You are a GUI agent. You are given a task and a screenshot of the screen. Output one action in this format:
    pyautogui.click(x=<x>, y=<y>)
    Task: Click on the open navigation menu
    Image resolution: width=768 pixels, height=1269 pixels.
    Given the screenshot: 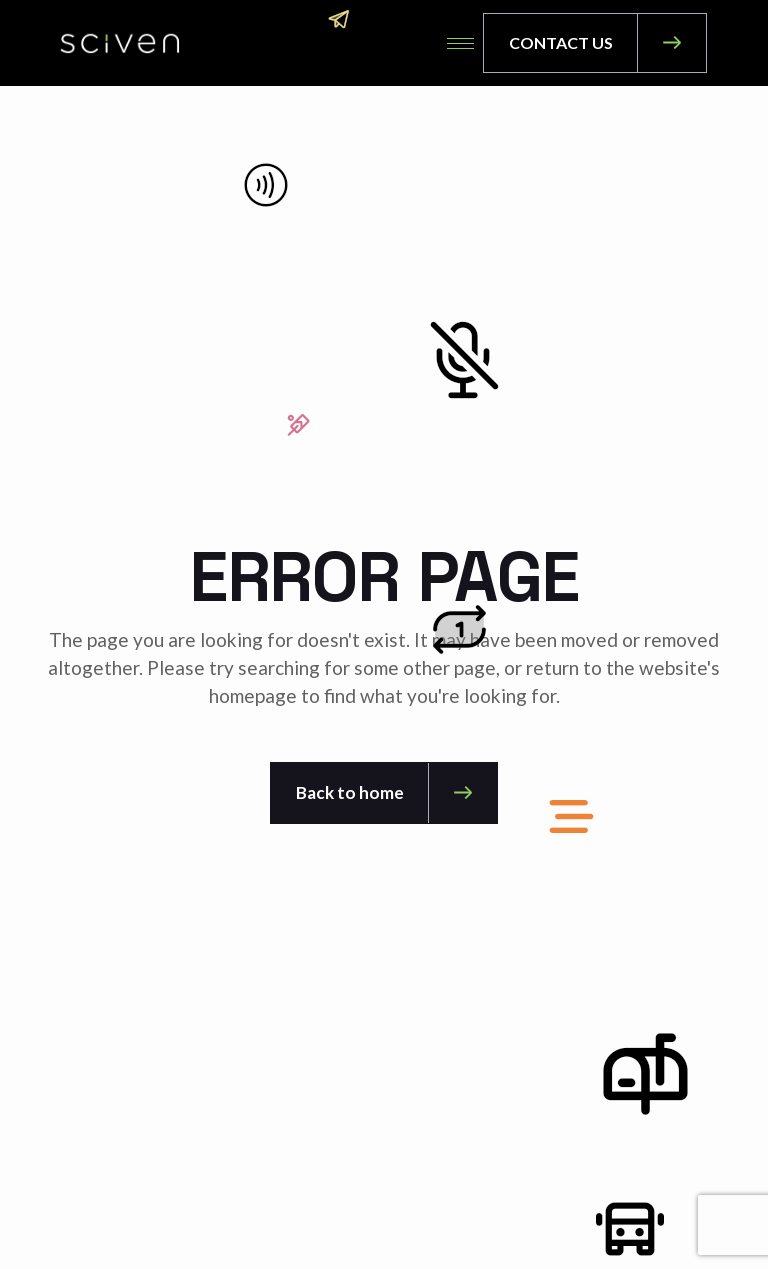 What is the action you would take?
    pyautogui.click(x=571, y=816)
    